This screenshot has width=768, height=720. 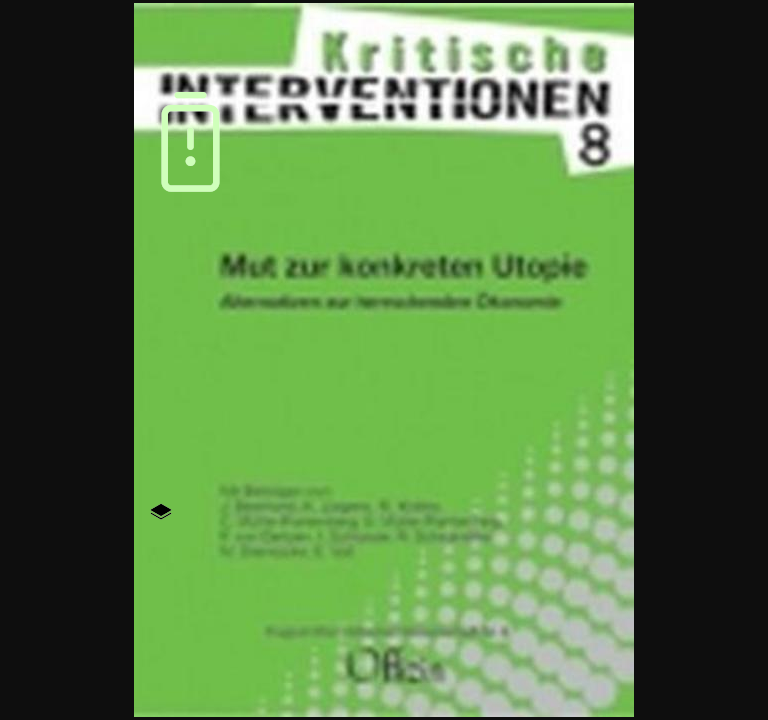 What do you see at coordinates (190, 143) in the screenshot?
I see `indicates low battery warning` at bounding box center [190, 143].